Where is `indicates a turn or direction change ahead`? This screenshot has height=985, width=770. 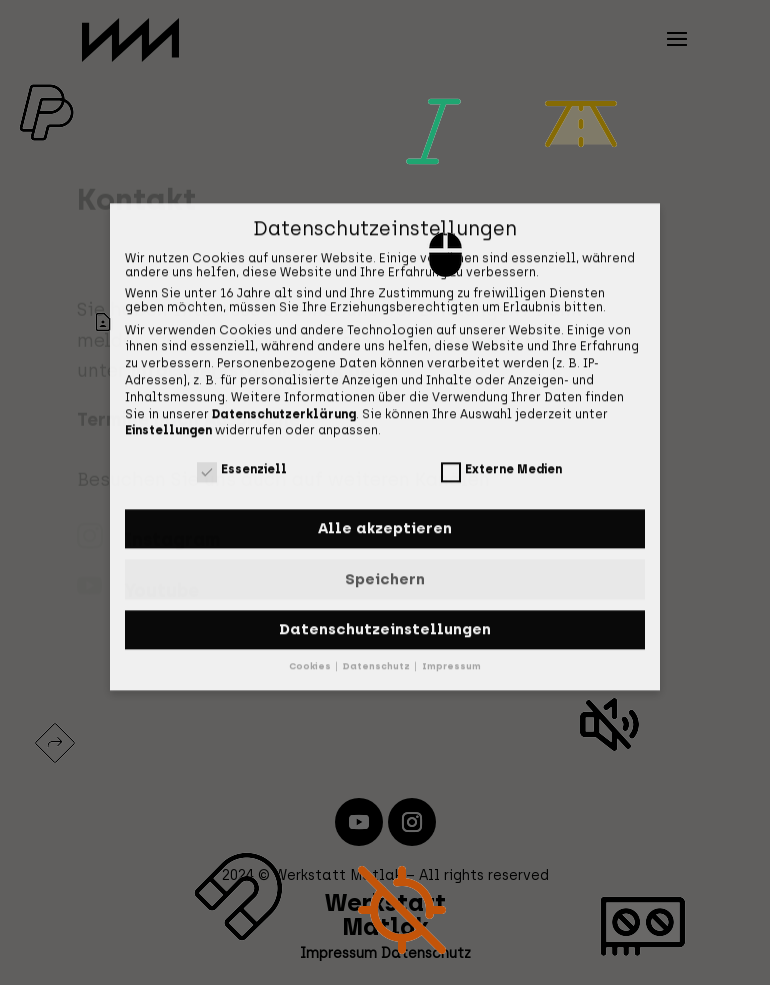
indicates a turn or direction change ahead is located at coordinates (55, 743).